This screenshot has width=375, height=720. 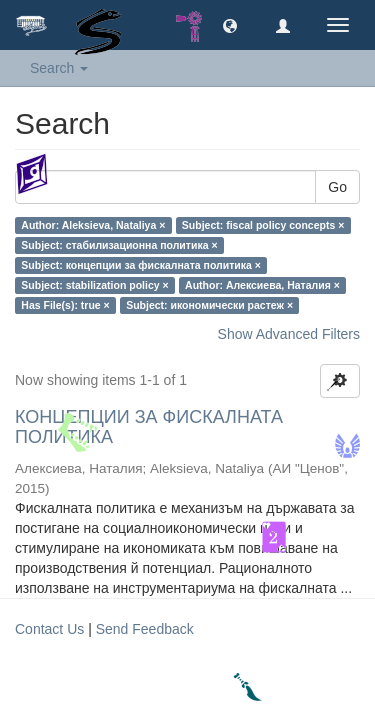 I want to click on jawbone item in a game inventory, so click(x=77, y=432).